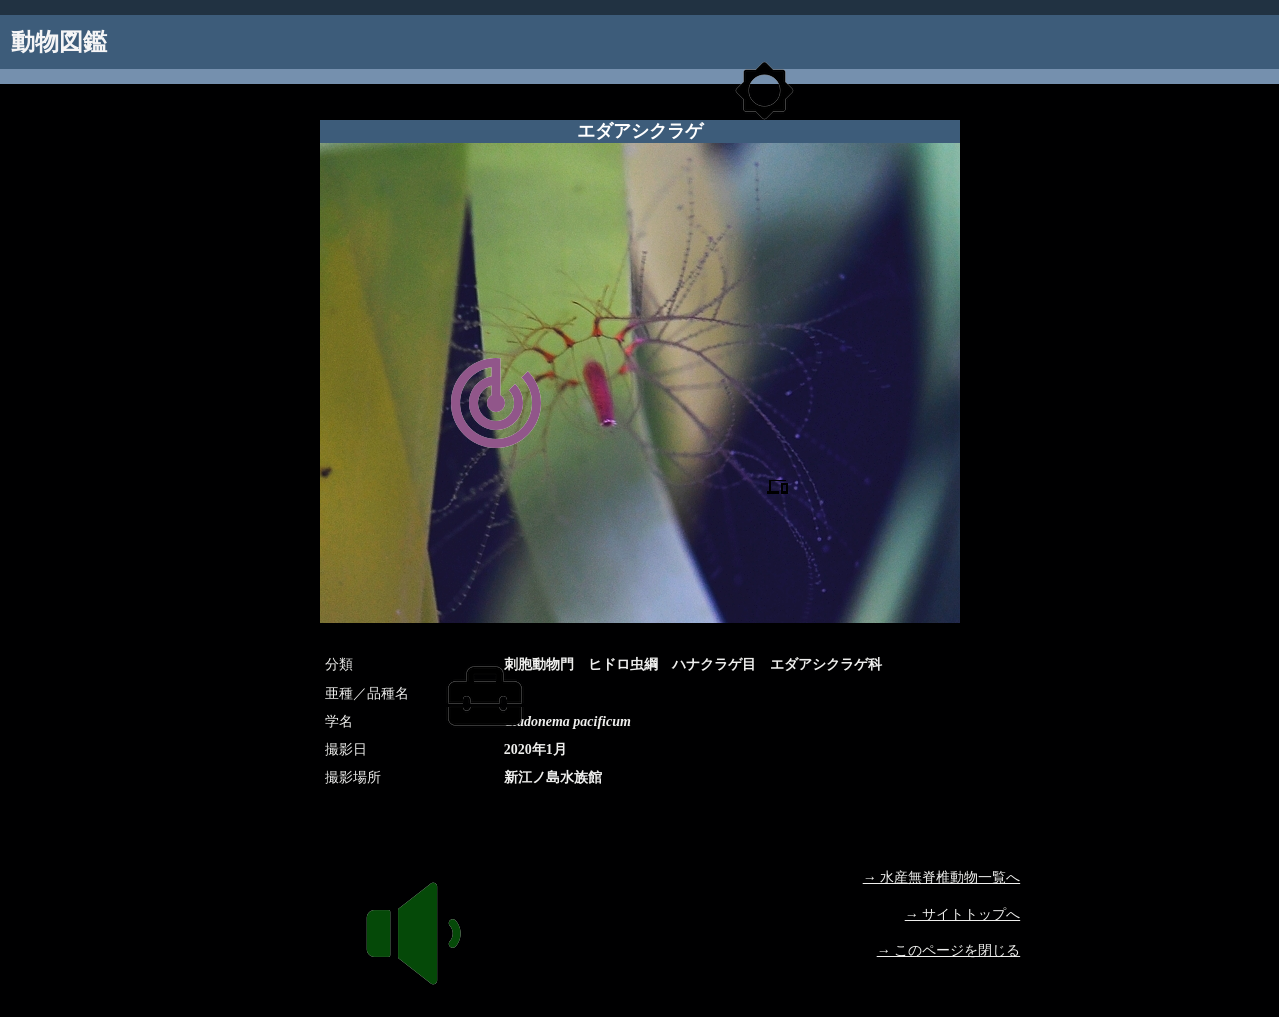 The image size is (1279, 1017). What do you see at coordinates (421, 933) in the screenshot?
I see `adjust volume to low level` at bounding box center [421, 933].